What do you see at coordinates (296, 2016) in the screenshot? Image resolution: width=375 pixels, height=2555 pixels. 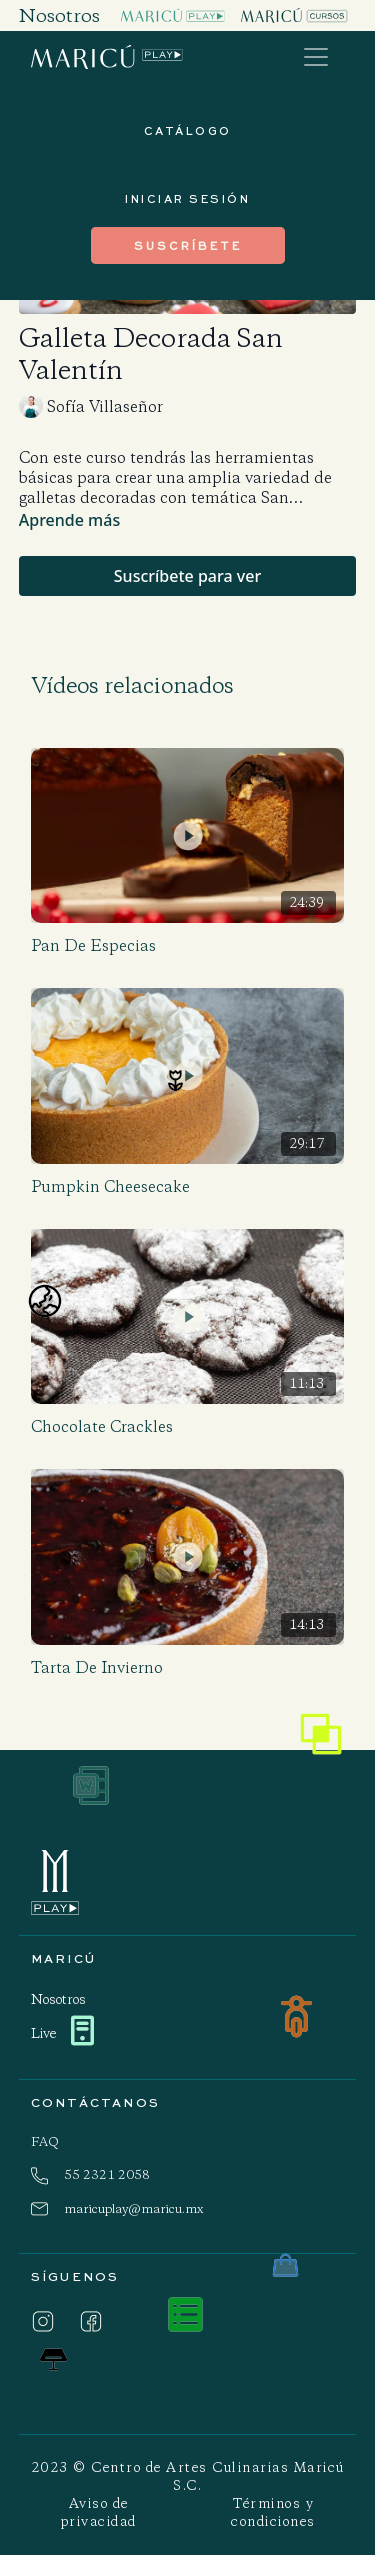 I see `select moped or scooter as transportation mode` at bounding box center [296, 2016].